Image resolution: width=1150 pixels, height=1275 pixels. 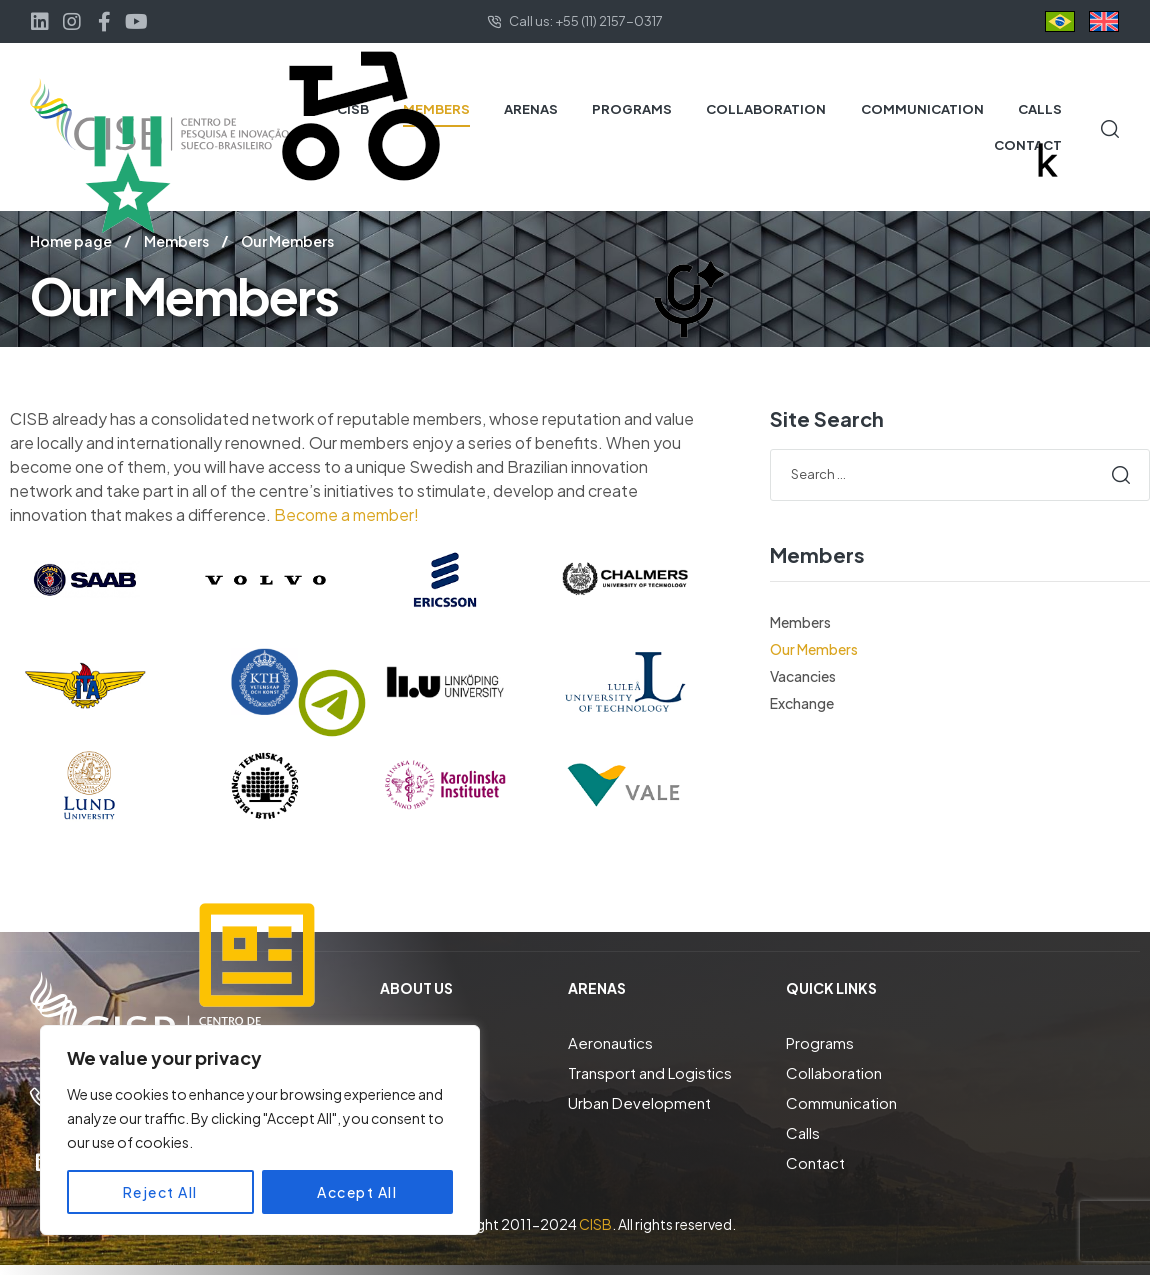 What do you see at coordinates (1048, 160) in the screenshot?
I see `link to kaggle profile or account` at bounding box center [1048, 160].